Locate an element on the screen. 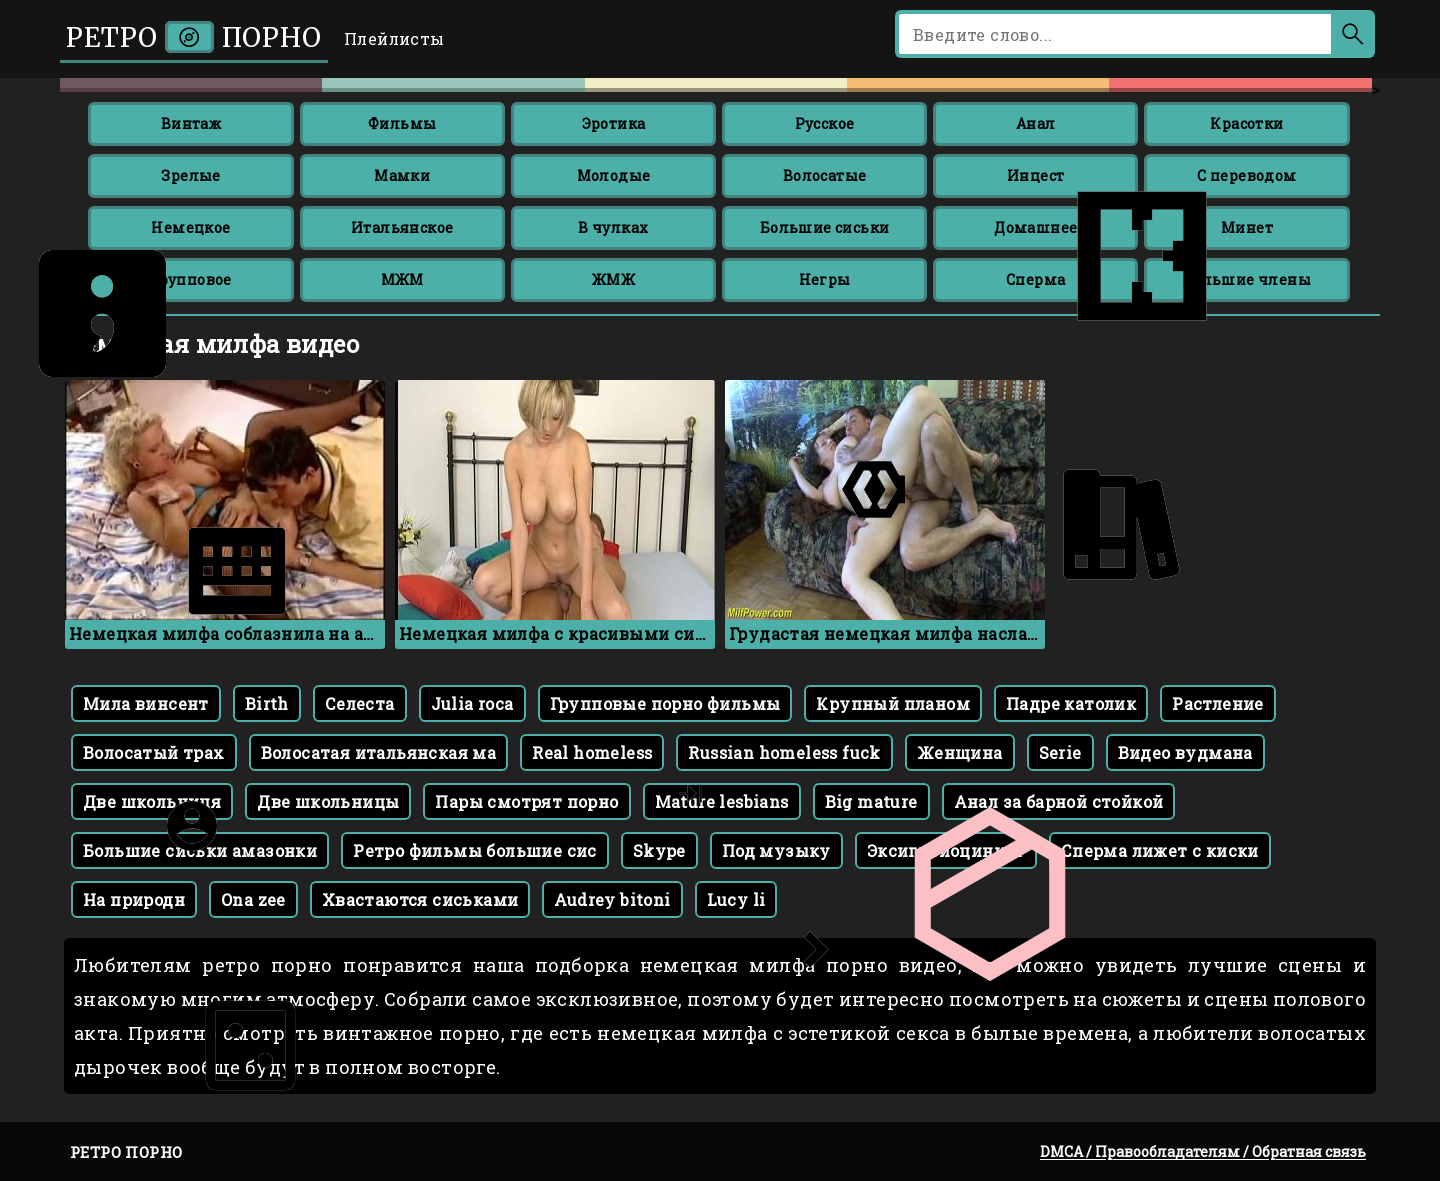 The height and width of the screenshot is (1181, 1440). keycloak identity and access management platform is located at coordinates (873, 489).